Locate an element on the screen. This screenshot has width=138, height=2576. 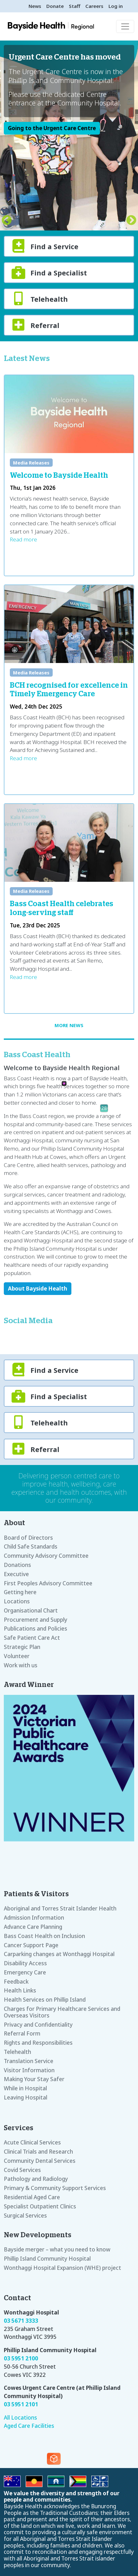
open a 3D model file in STL format is located at coordinates (54, 2458).